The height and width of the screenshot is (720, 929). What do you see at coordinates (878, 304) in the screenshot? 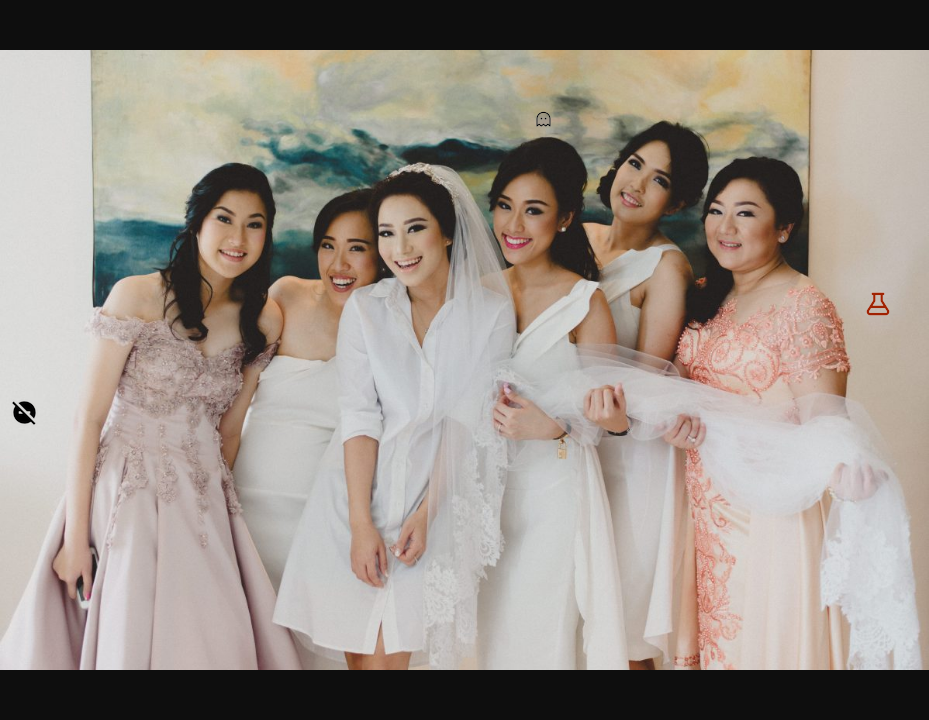
I see `access experimental or beta features` at bounding box center [878, 304].